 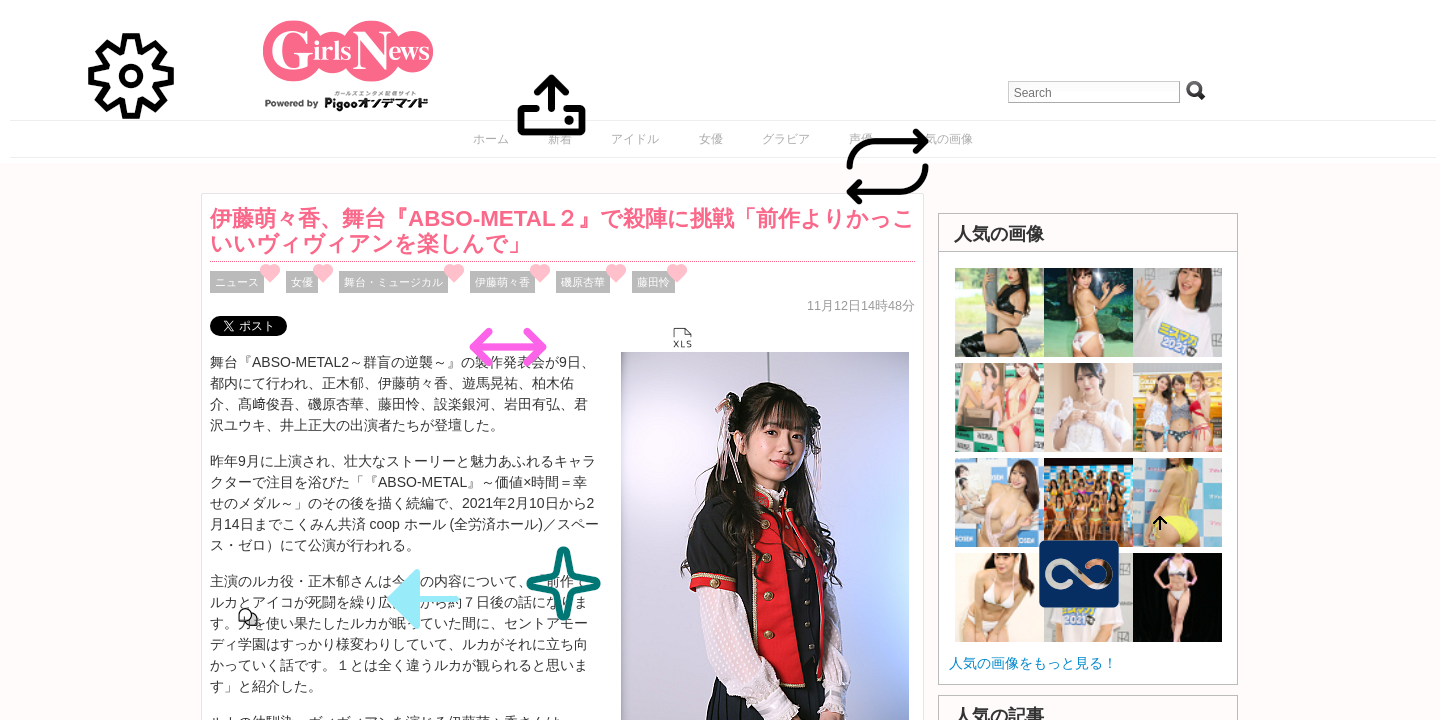 I want to click on resize element horizontally, so click(x=508, y=347).